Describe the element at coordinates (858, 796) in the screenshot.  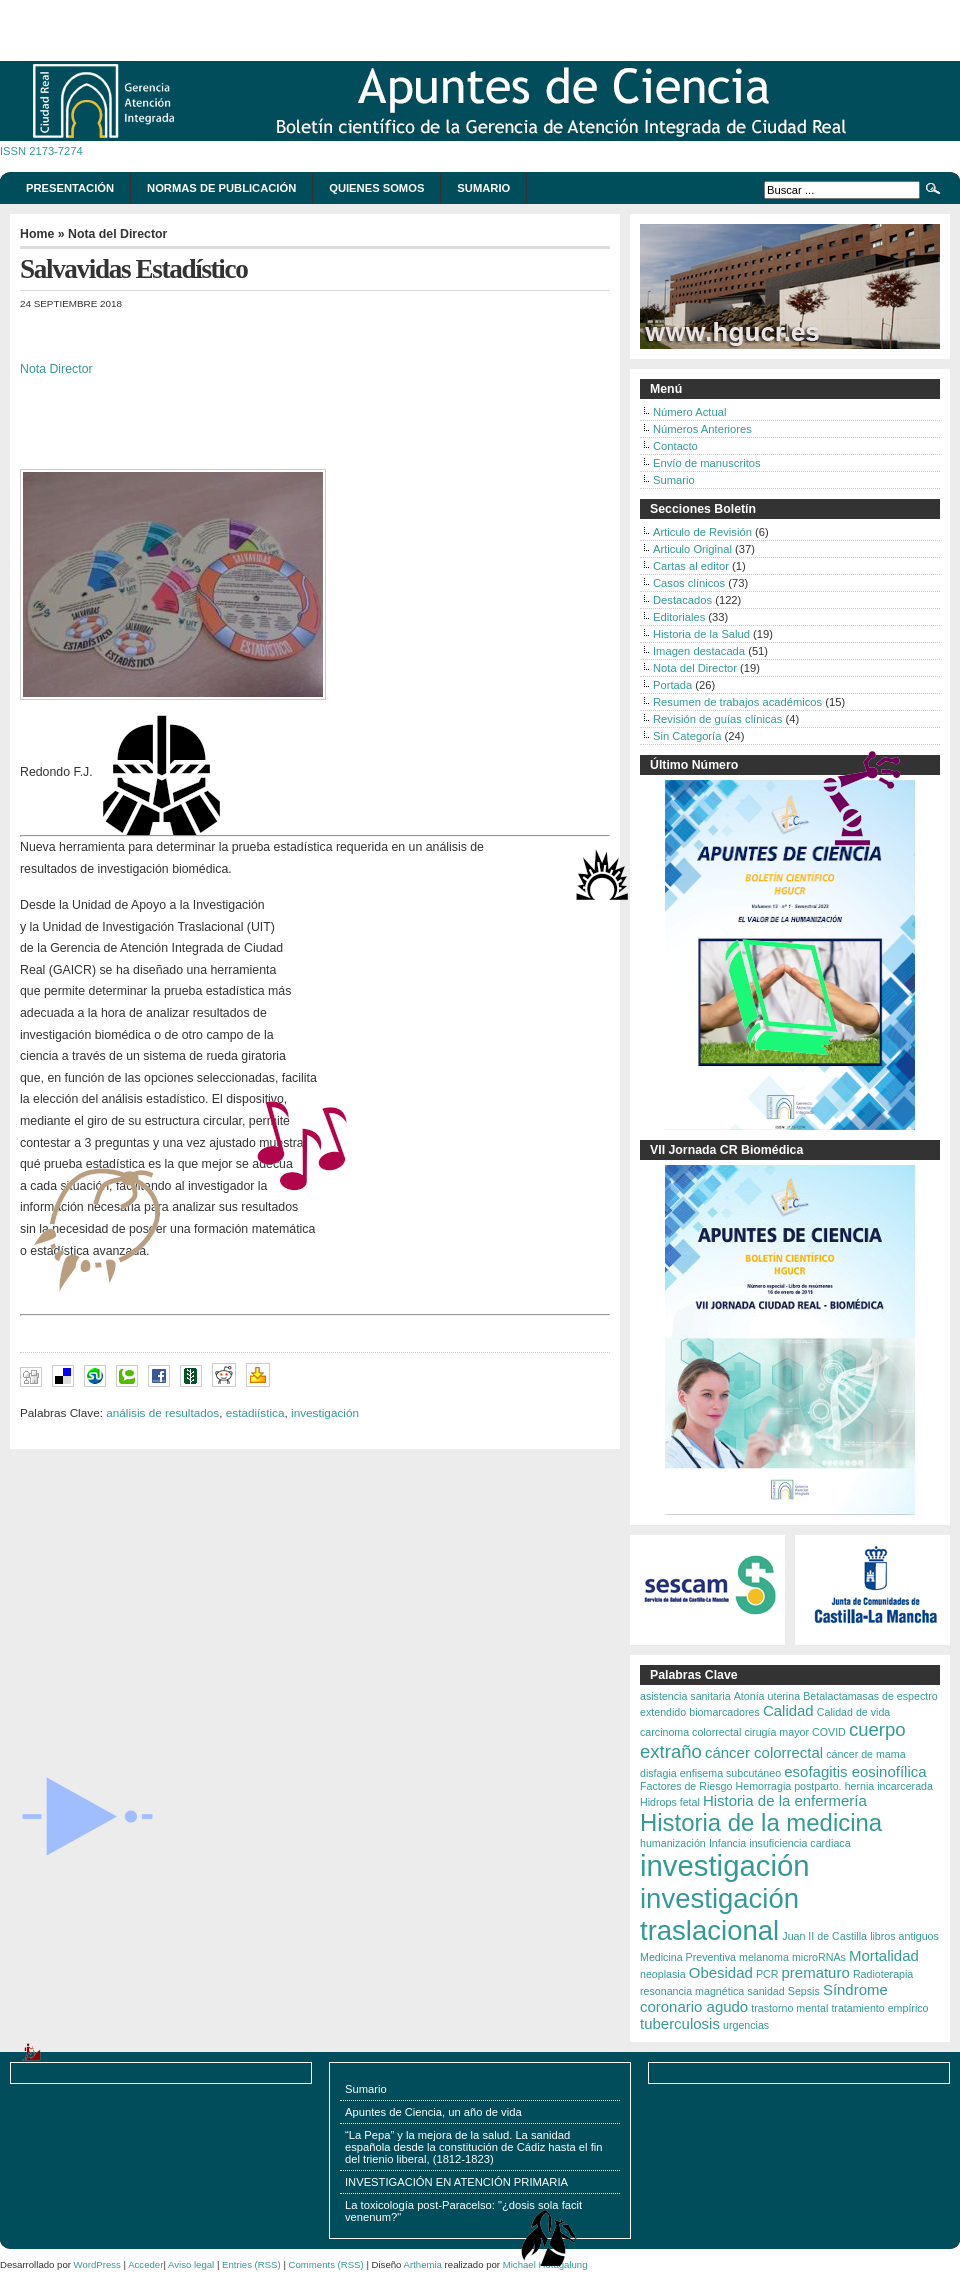
I see `access robotic or automation controls` at that location.